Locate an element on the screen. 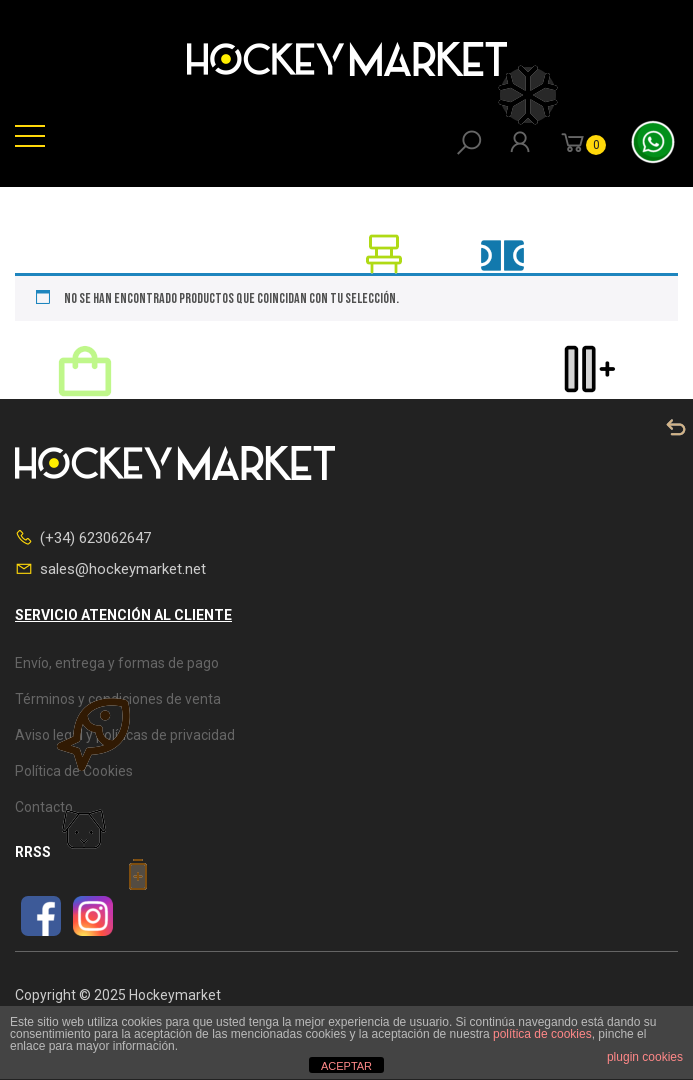 This screenshot has height=1080, width=693. add a new column to the right is located at coordinates (586, 369).